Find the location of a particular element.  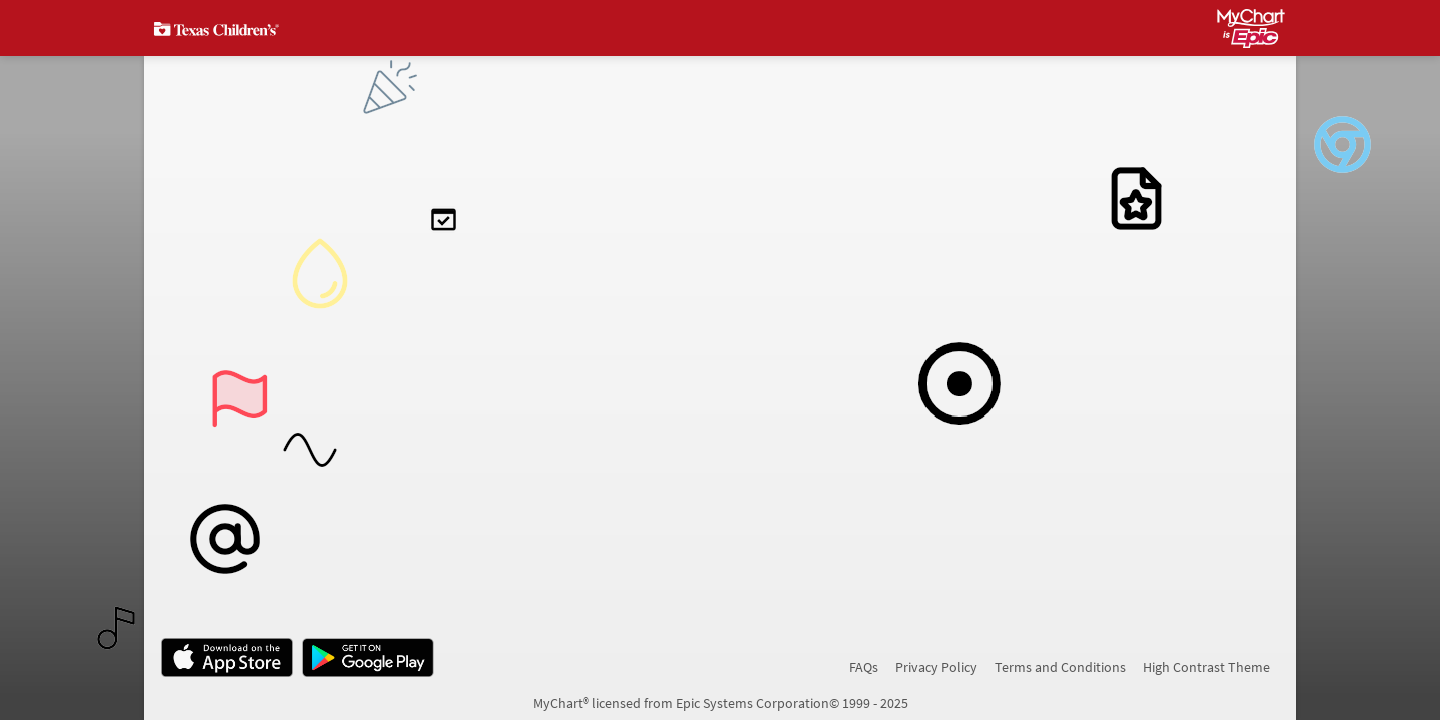

open google chrome browser is located at coordinates (1342, 144).